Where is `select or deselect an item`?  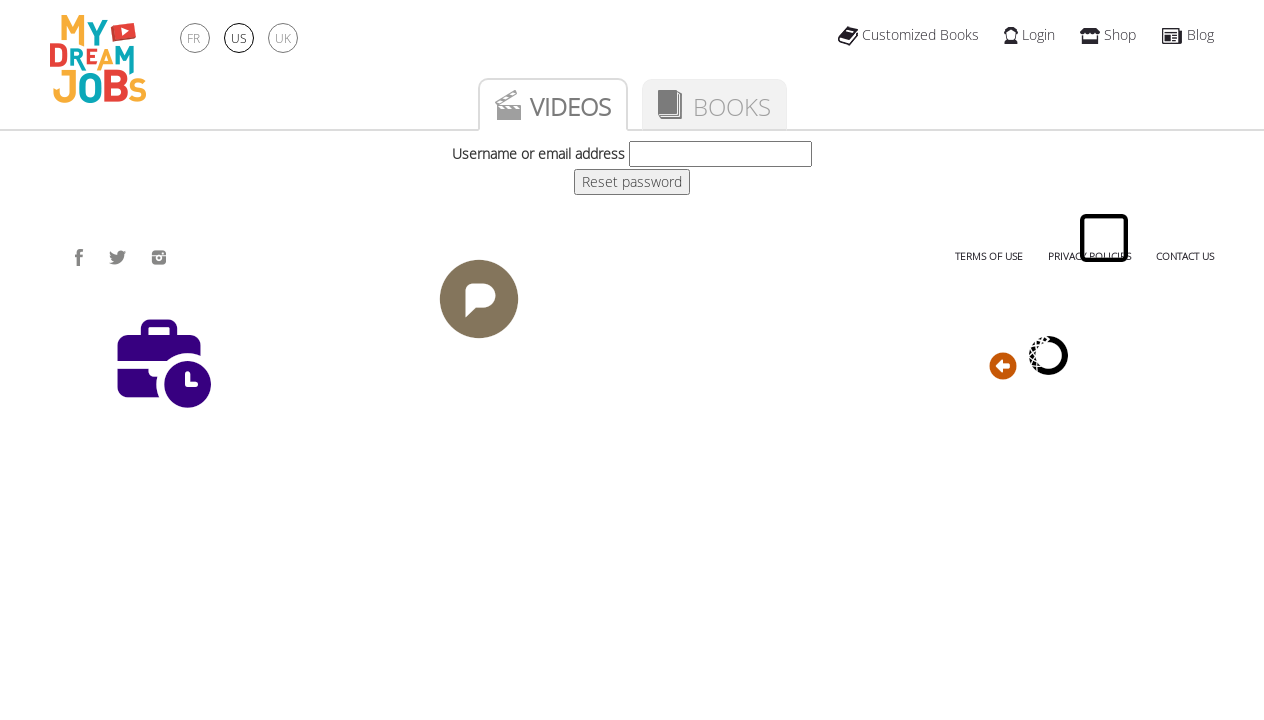
select or deselect an item is located at coordinates (1104, 238).